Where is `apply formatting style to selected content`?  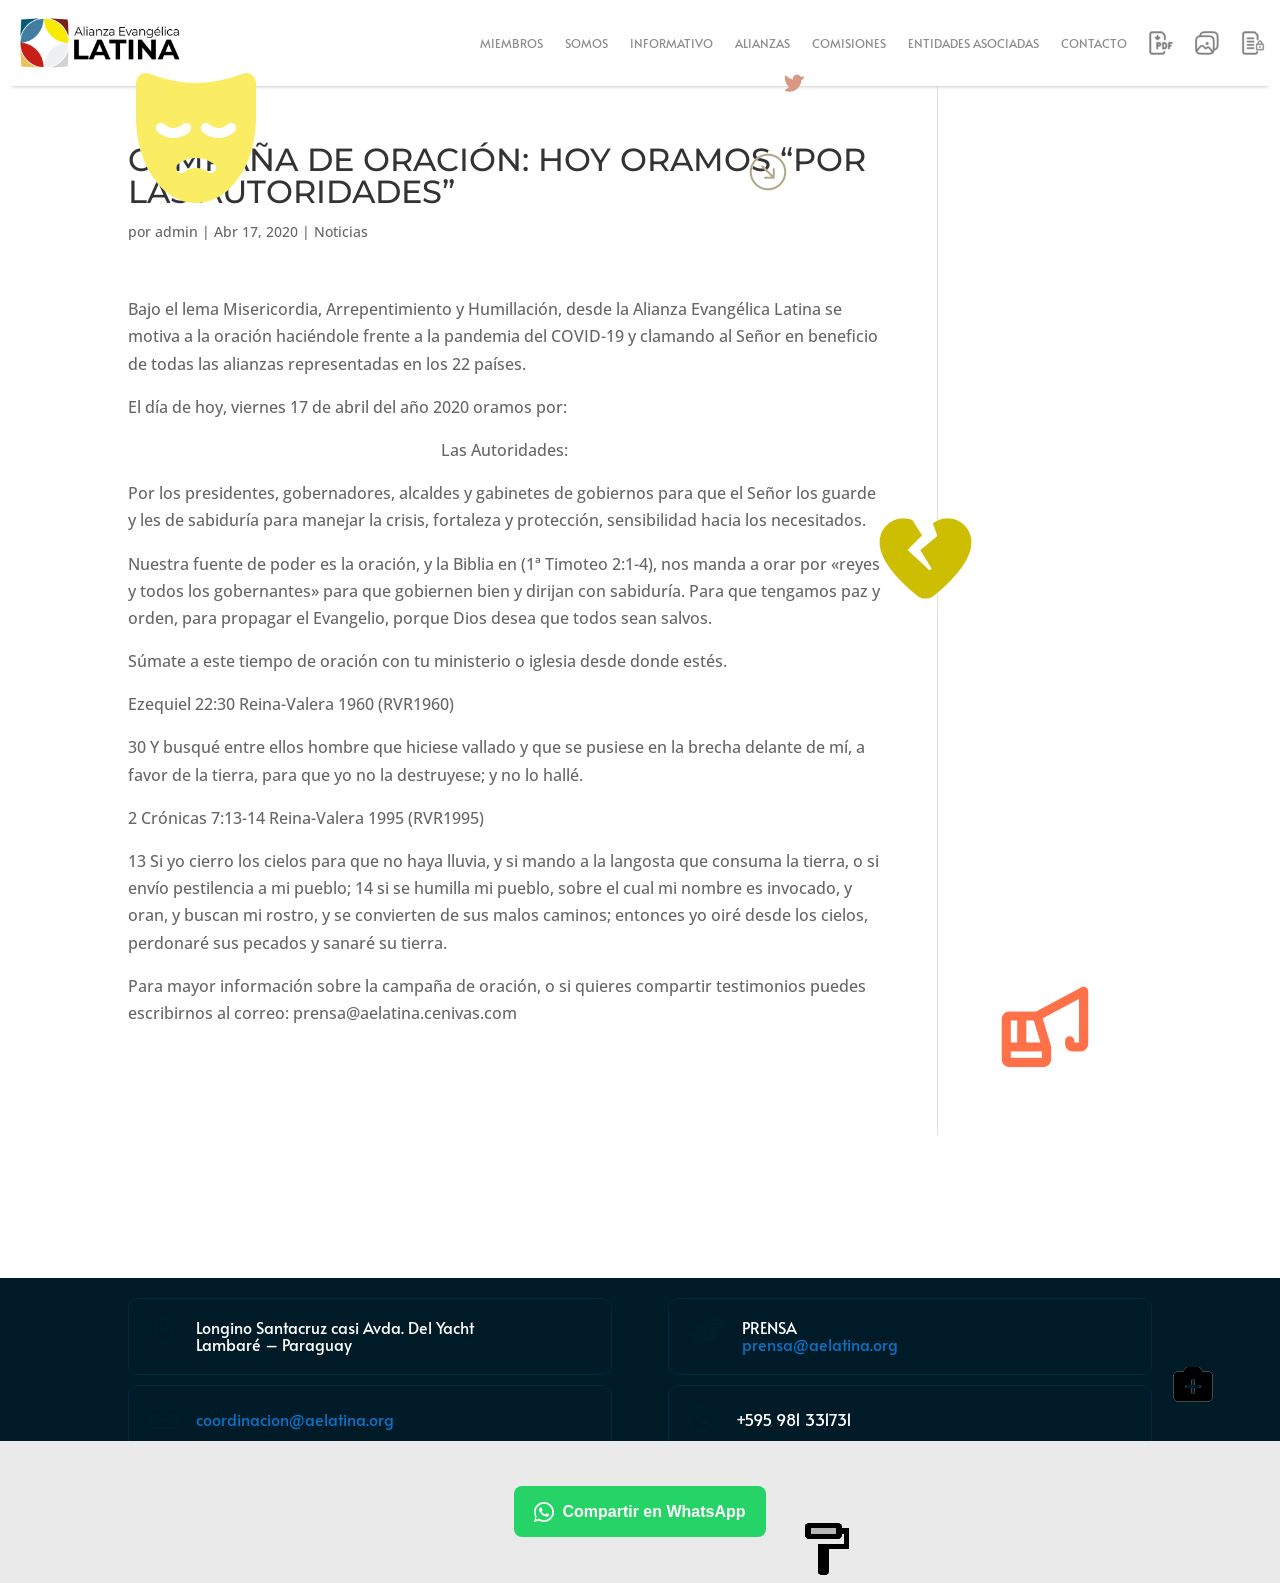 apply formatting style to selected content is located at coordinates (826, 1549).